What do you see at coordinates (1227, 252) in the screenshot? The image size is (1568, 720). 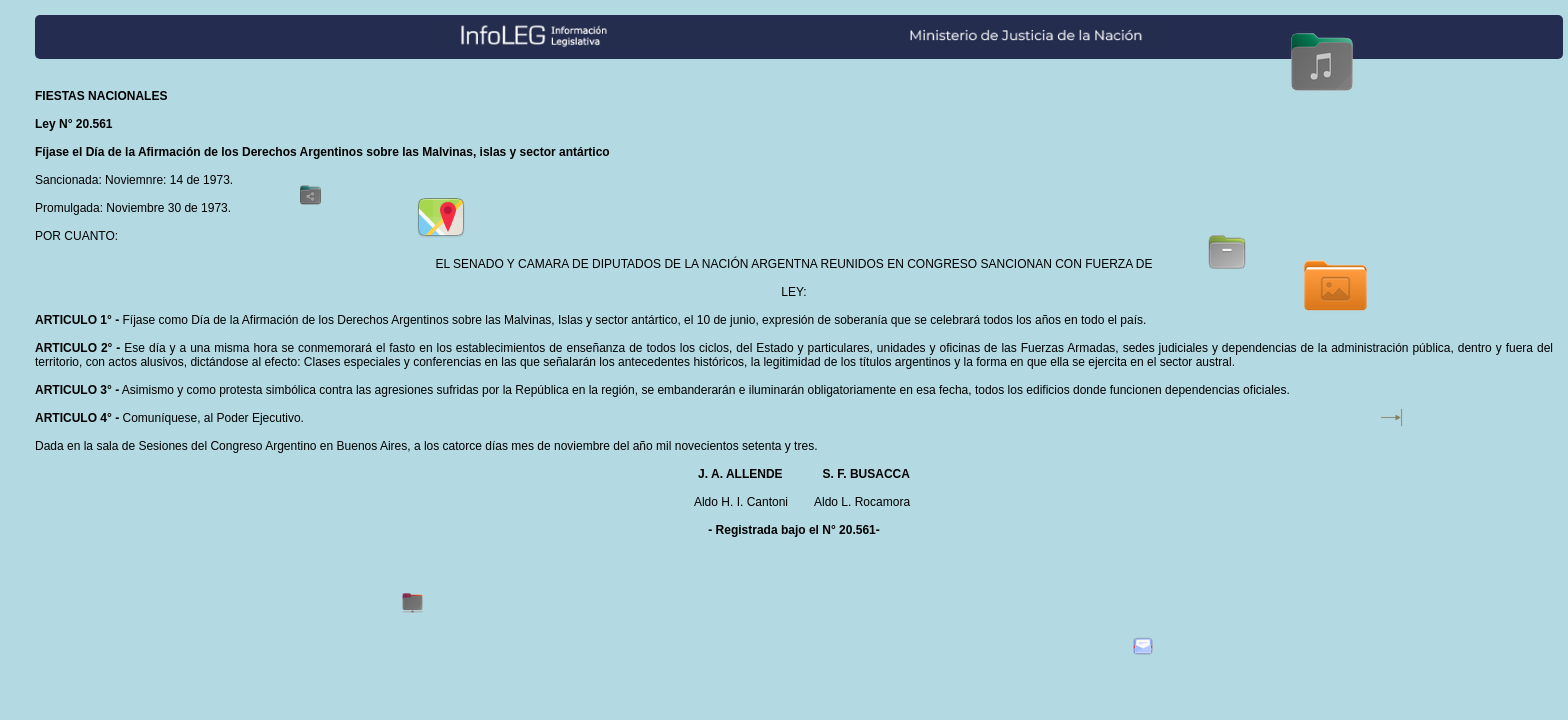 I see `open the file manager app` at bounding box center [1227, 252].